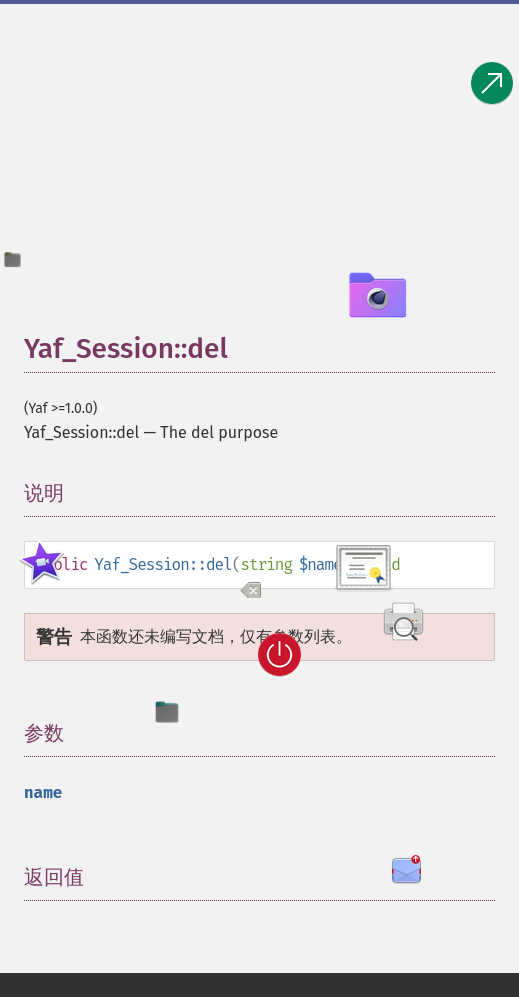 The image size is (519, 997). What do you see at coordinates (12, 259) in the screenshot?
I see `open a folder to view its contents` at bounding box center [12, 259].